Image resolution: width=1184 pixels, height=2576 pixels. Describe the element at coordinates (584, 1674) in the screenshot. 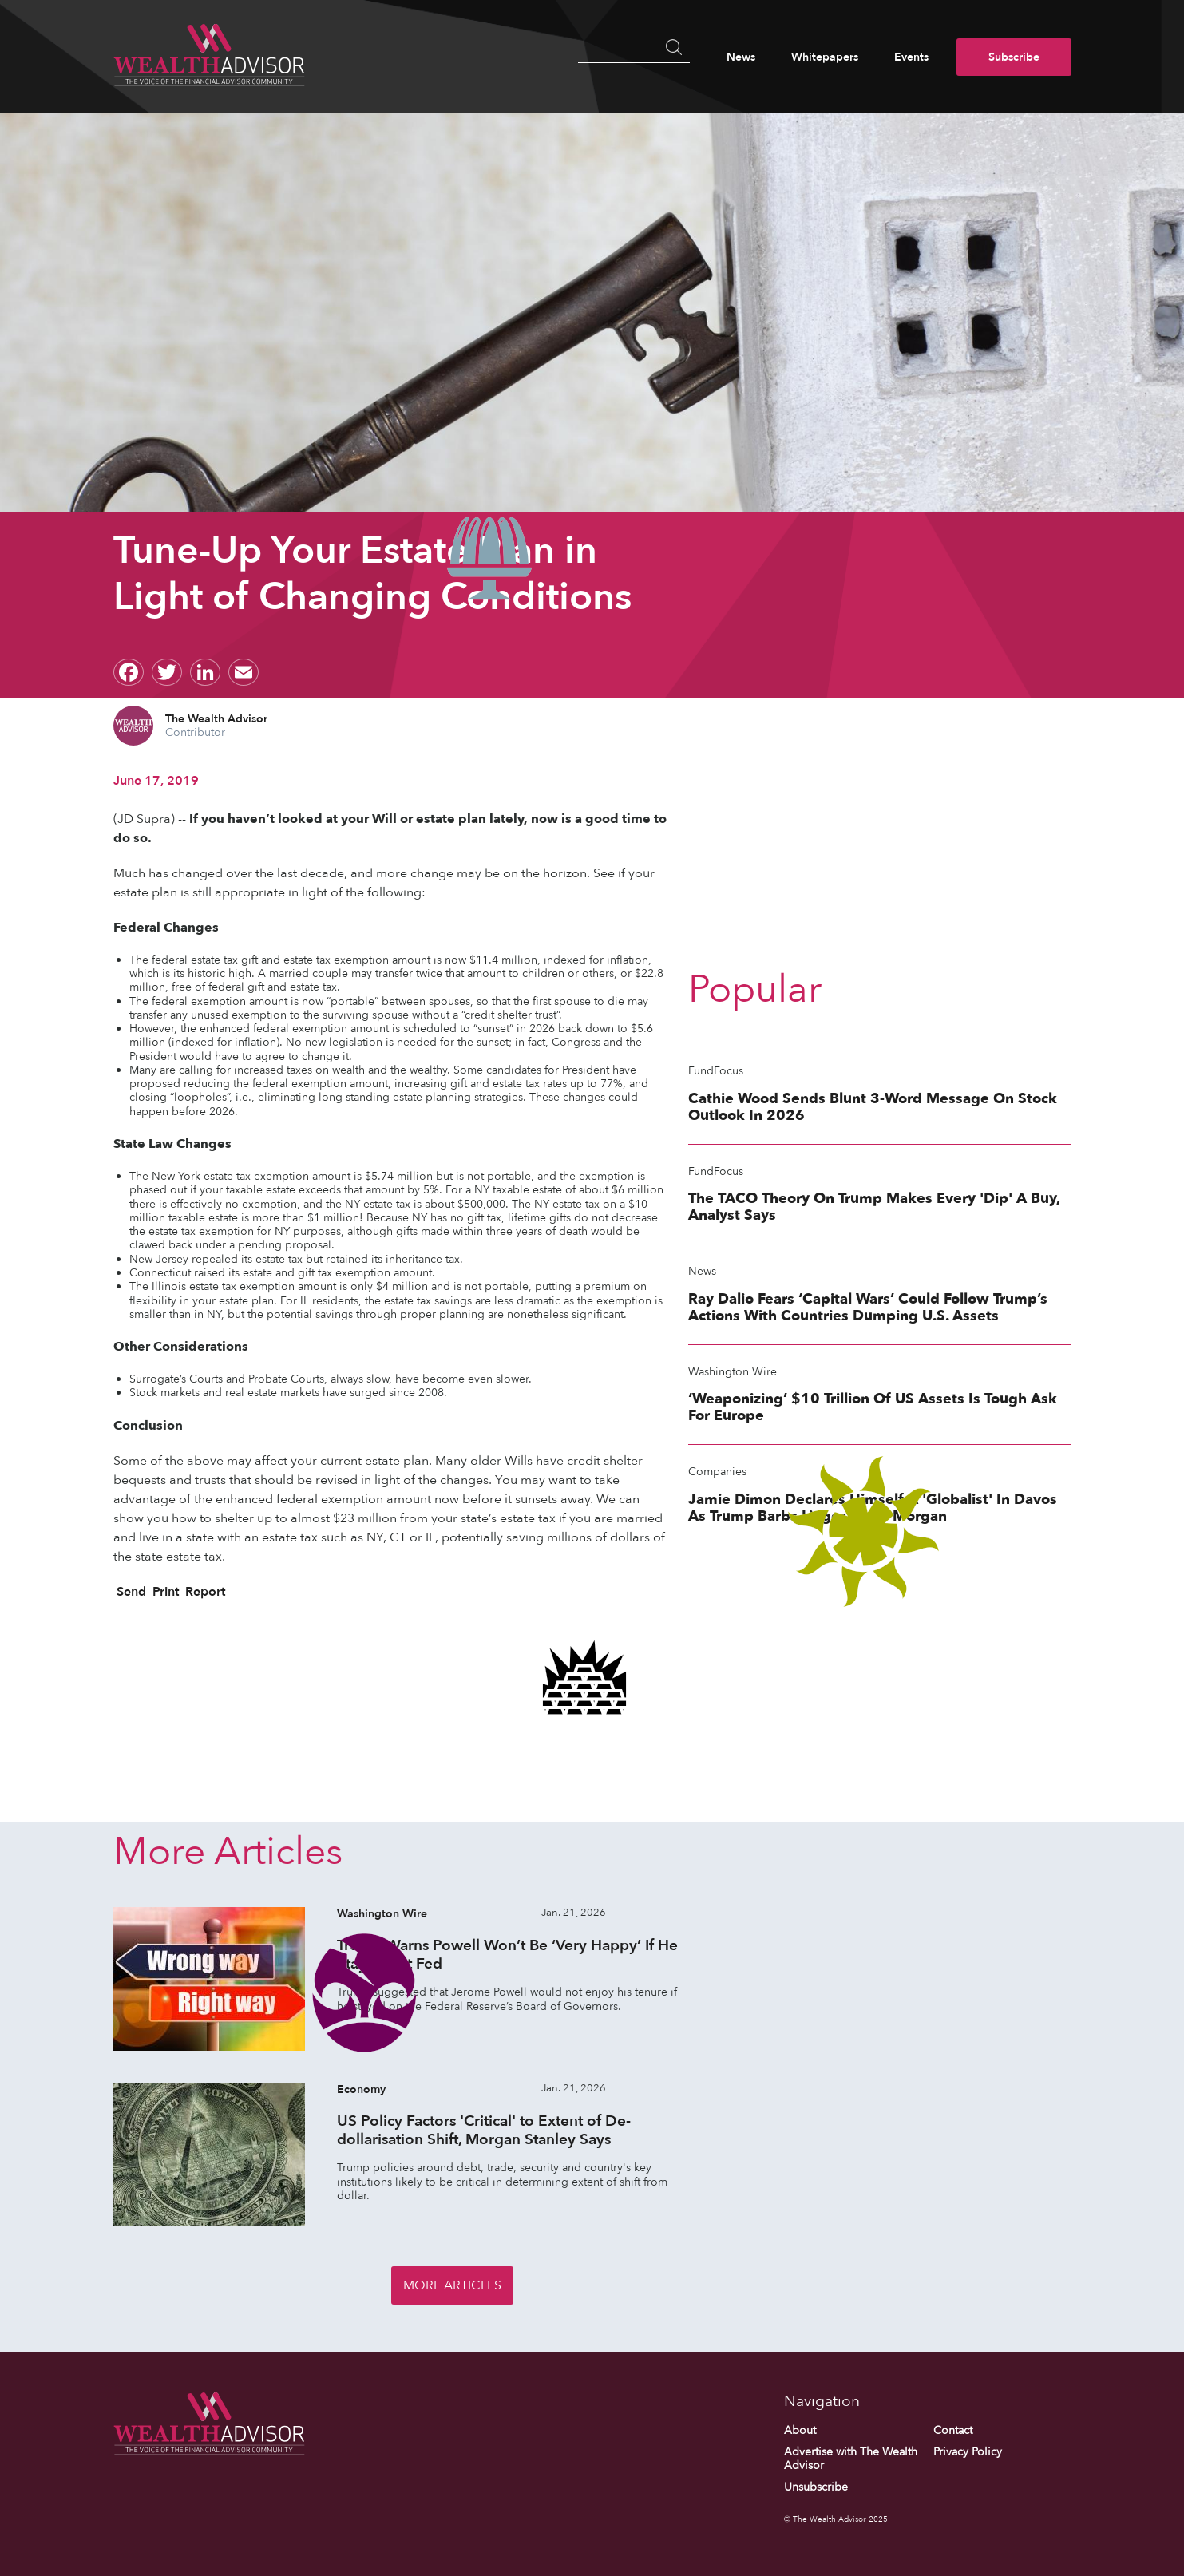

I see `view your in-game currency or gold balance` at that location.